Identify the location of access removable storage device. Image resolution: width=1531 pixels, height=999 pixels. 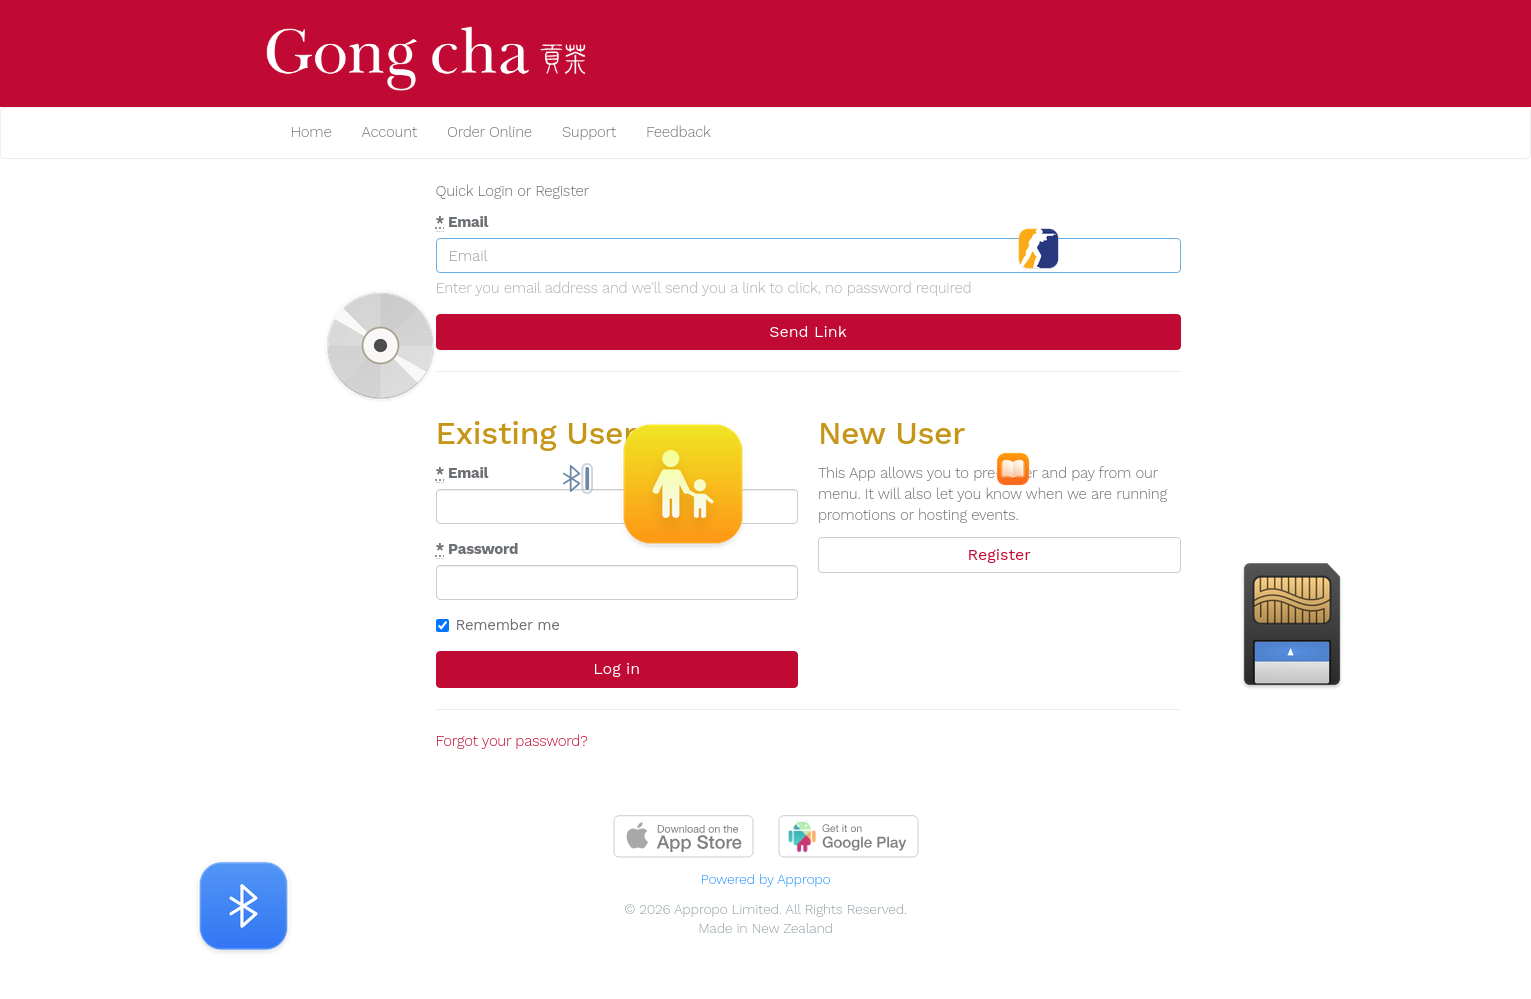
(1292, 625).